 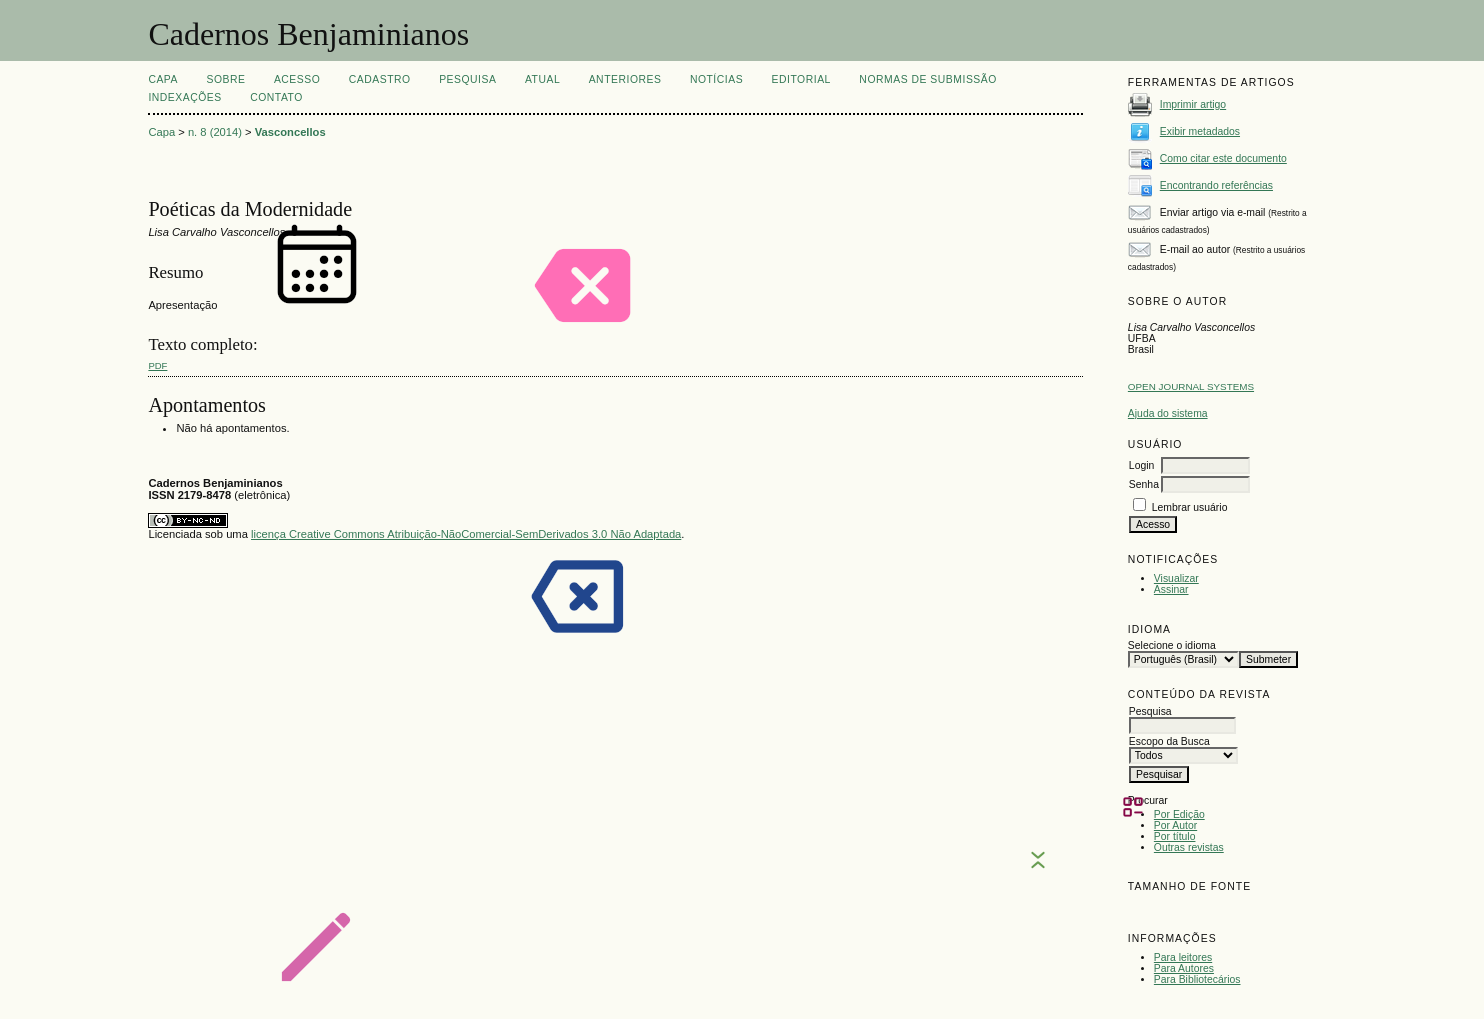 What do you see at coordinates (586, 285) in the screenshot?
I see `delete the last character entered` at bounding box center [586, 285].